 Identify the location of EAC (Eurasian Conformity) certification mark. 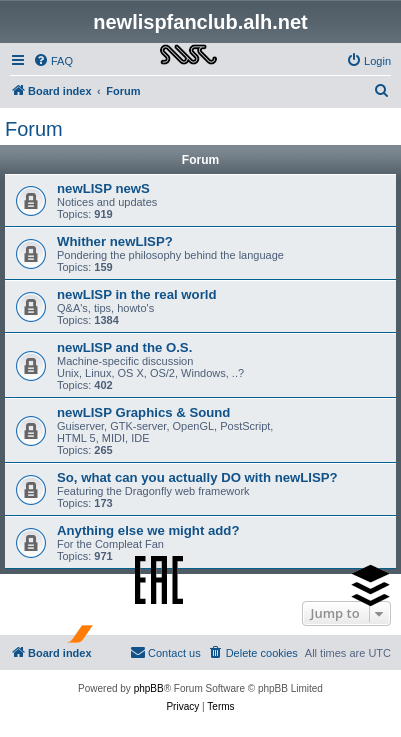
(159, 580).